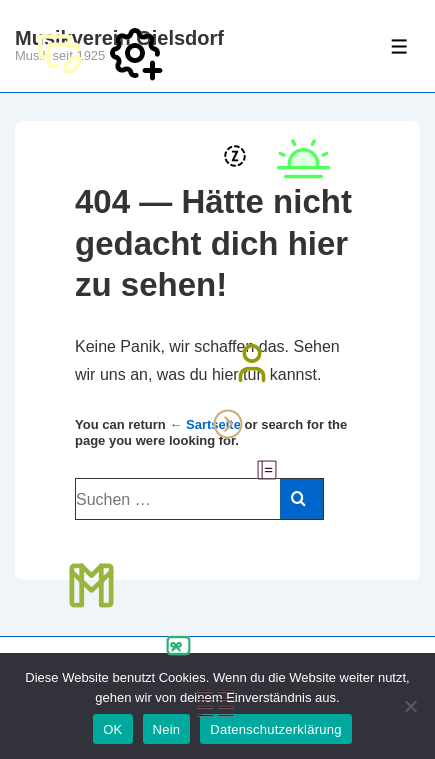 The height and width of the screenshot is (759, 435). I want to click on open your notebook or notes, so click(267, 470).